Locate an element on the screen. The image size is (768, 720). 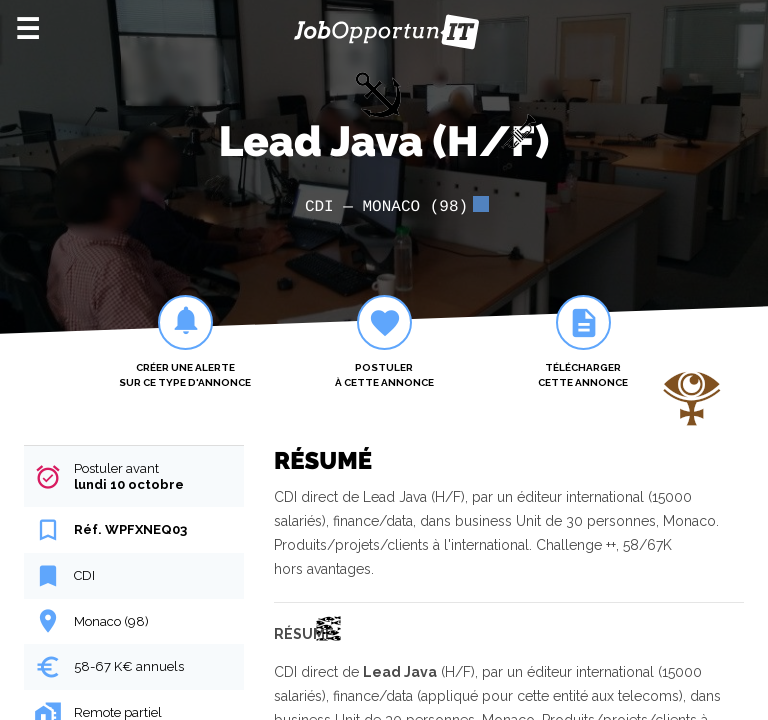
navigate to maritime or nautical settings is located at coordinates (378, 94).